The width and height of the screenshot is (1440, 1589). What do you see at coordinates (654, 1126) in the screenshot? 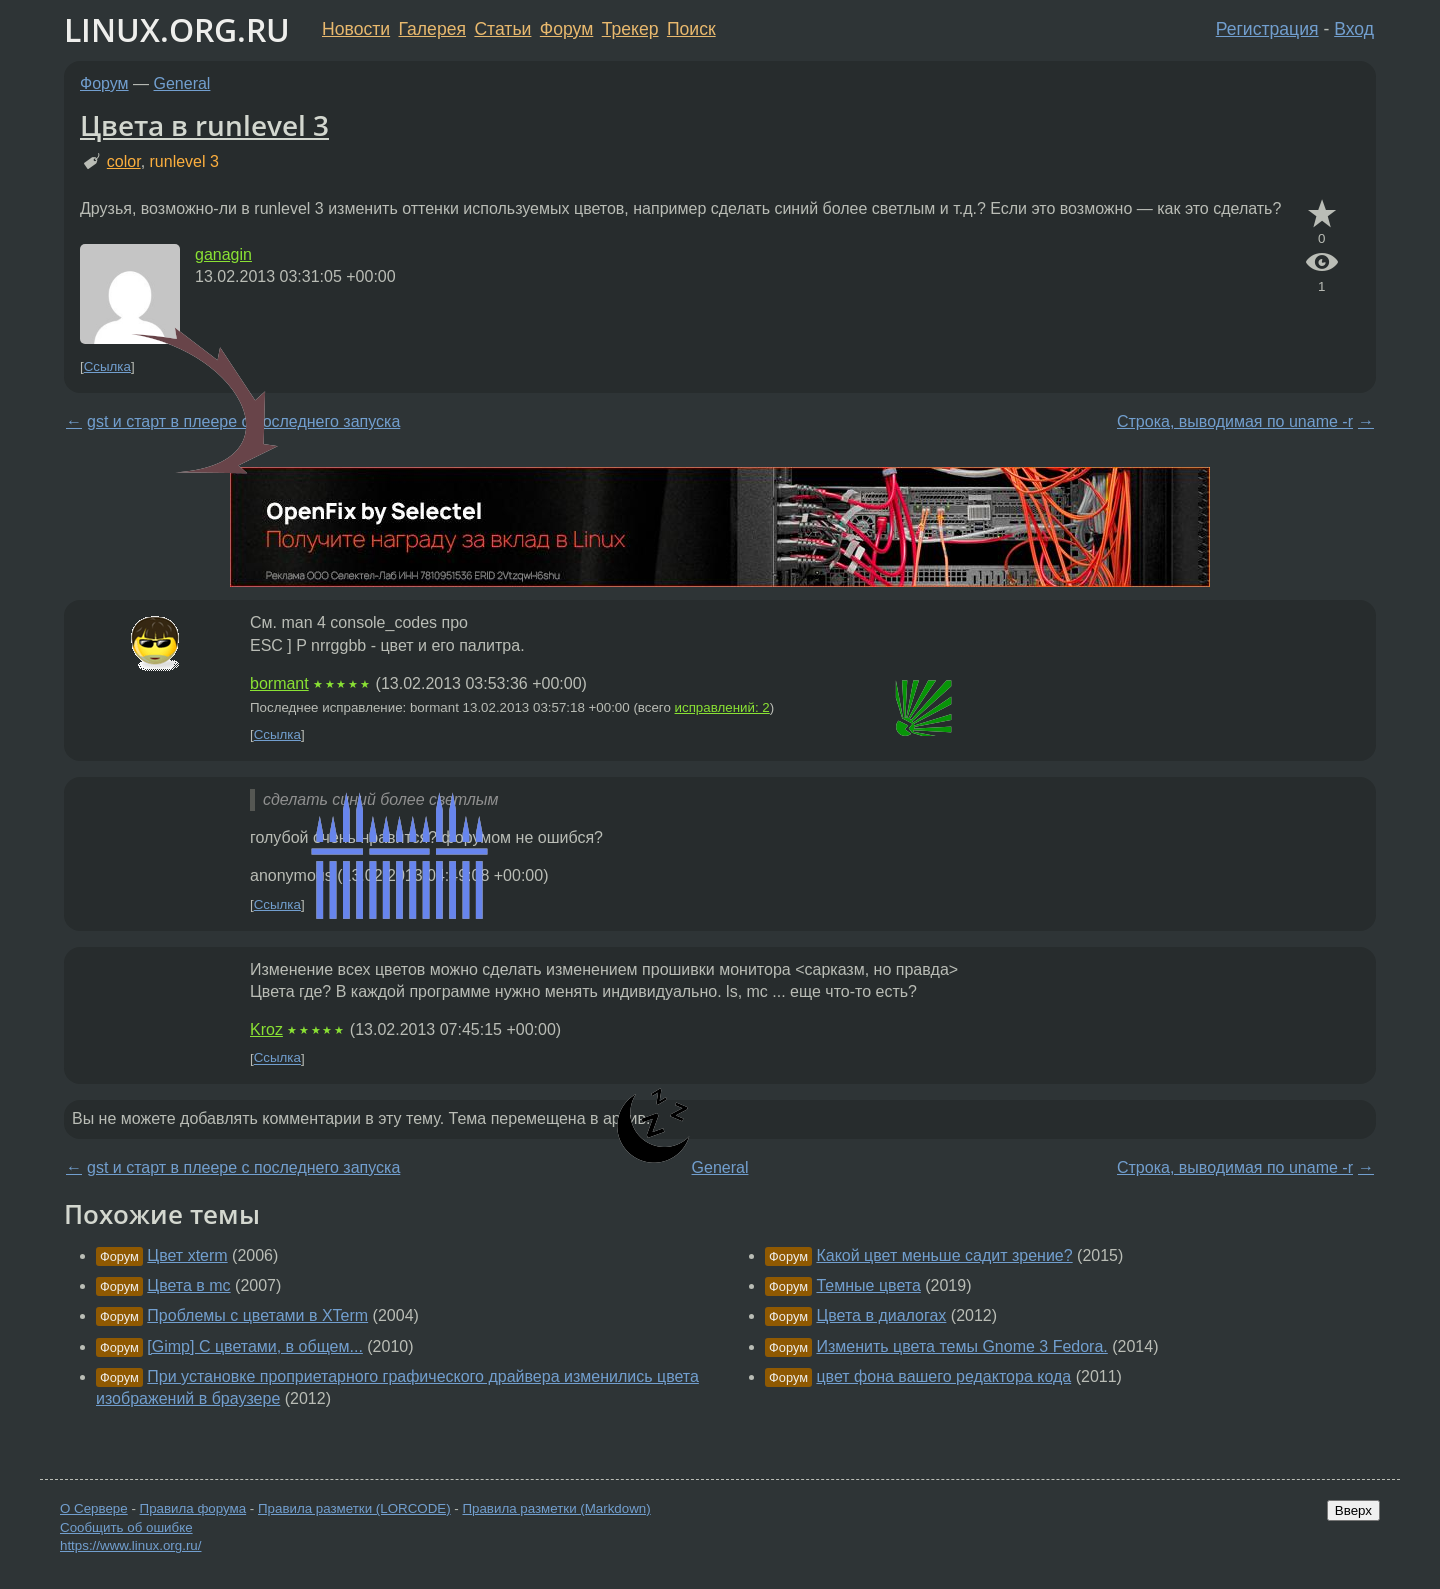
I see `enable sleep or night mode` at bounding box center [654, 1126].